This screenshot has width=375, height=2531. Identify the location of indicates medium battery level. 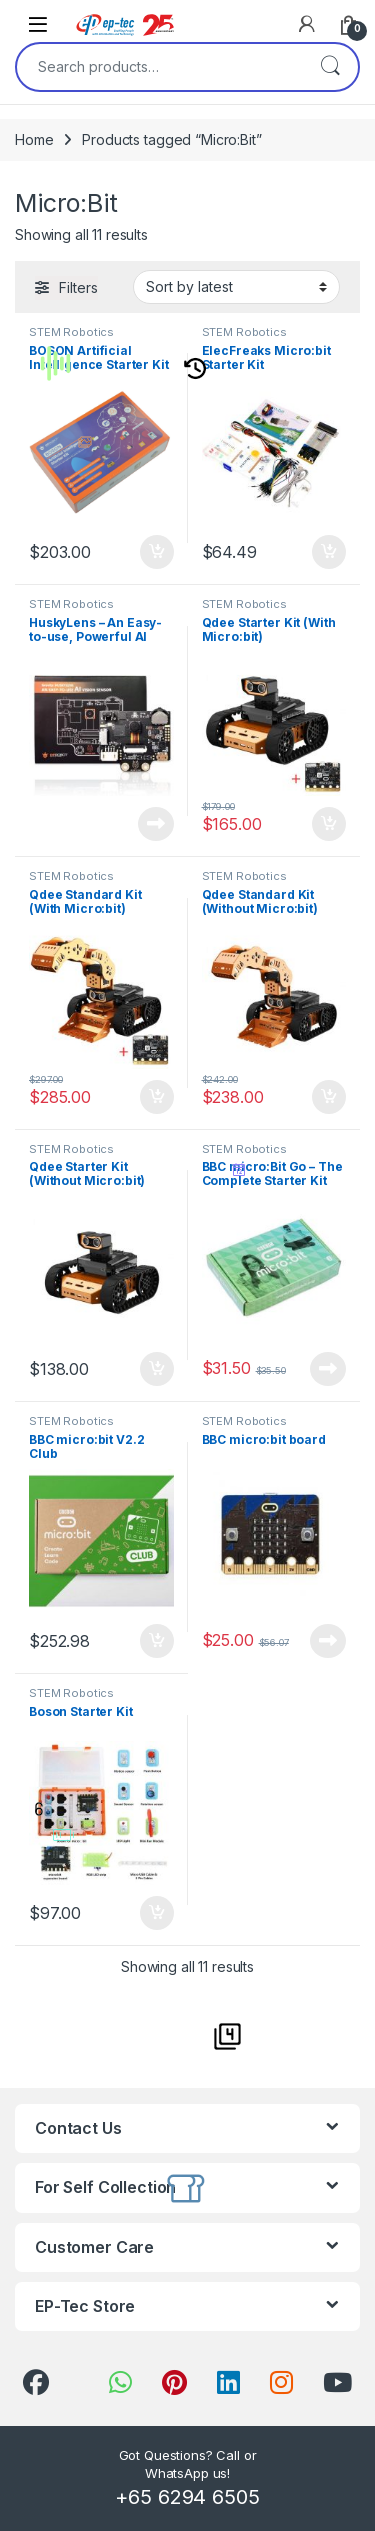
(63, 1835).